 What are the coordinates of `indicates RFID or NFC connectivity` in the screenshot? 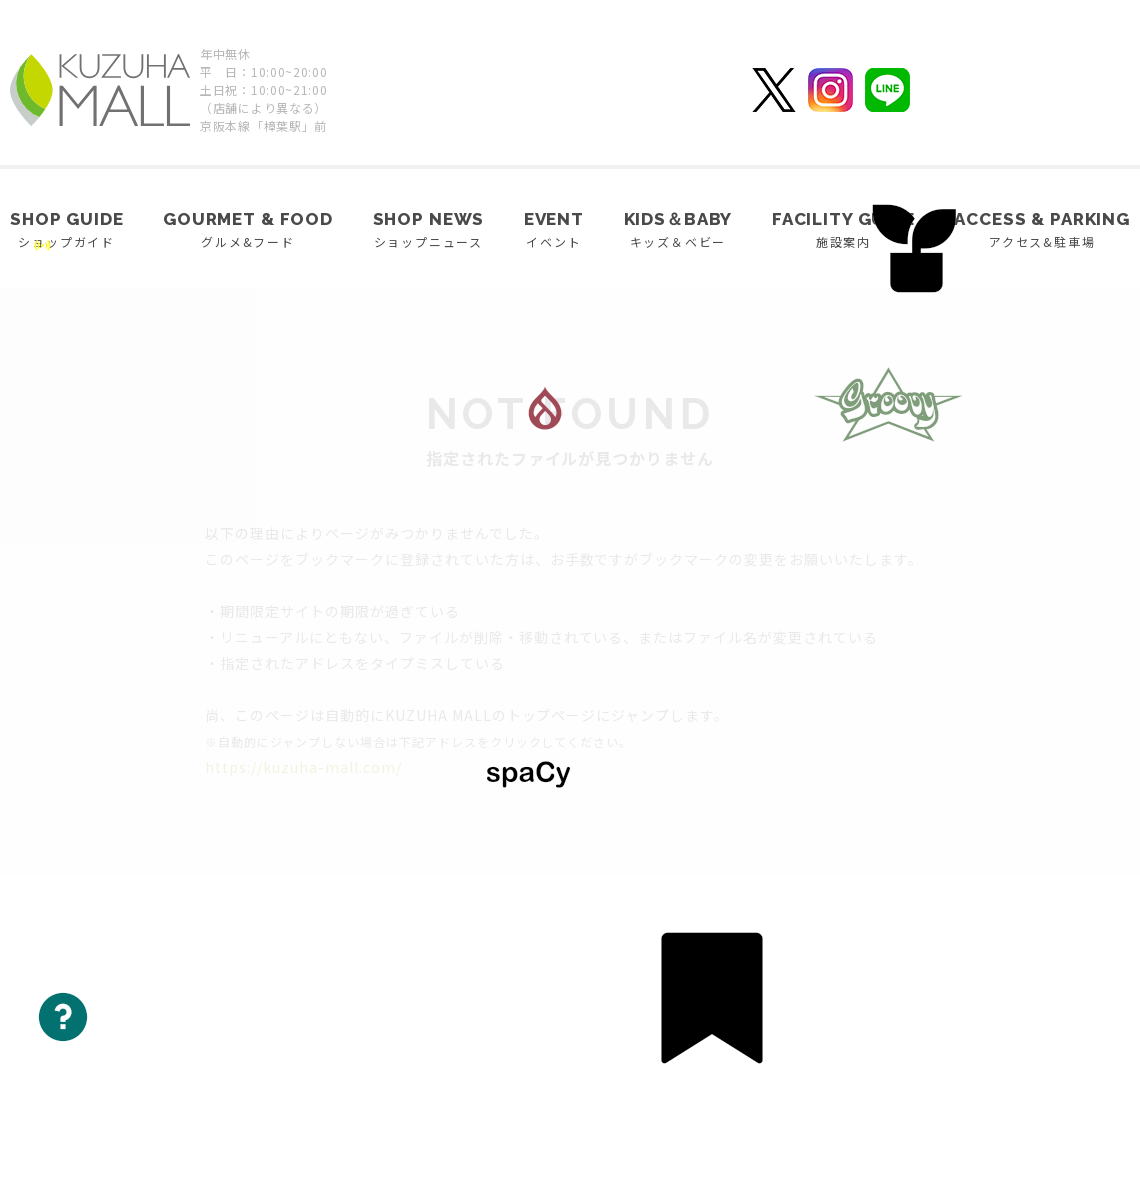 It's located at (42, 245).